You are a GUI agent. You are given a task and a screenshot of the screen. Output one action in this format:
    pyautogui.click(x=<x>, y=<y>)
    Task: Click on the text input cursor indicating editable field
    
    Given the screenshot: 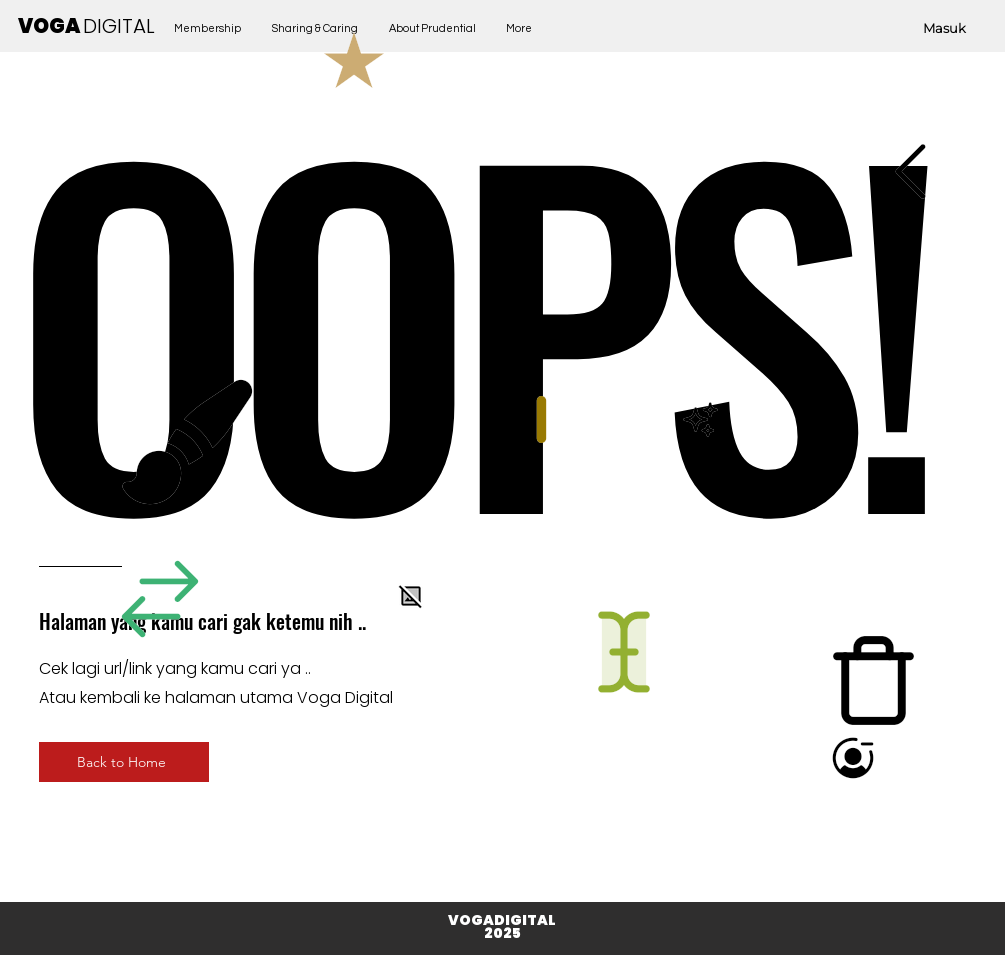 What is the action you would take?
    pyautogui.click(x=624, y=652)
    